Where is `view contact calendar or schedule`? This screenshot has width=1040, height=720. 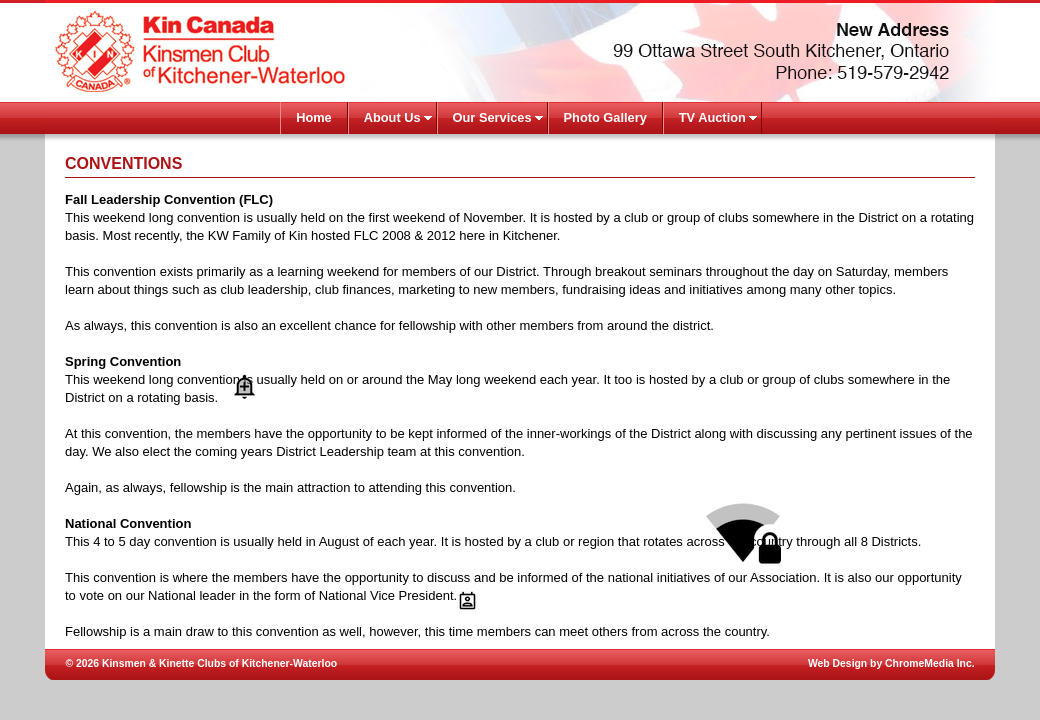 view contact calendar or schedule is located at coordinates (467, 601).